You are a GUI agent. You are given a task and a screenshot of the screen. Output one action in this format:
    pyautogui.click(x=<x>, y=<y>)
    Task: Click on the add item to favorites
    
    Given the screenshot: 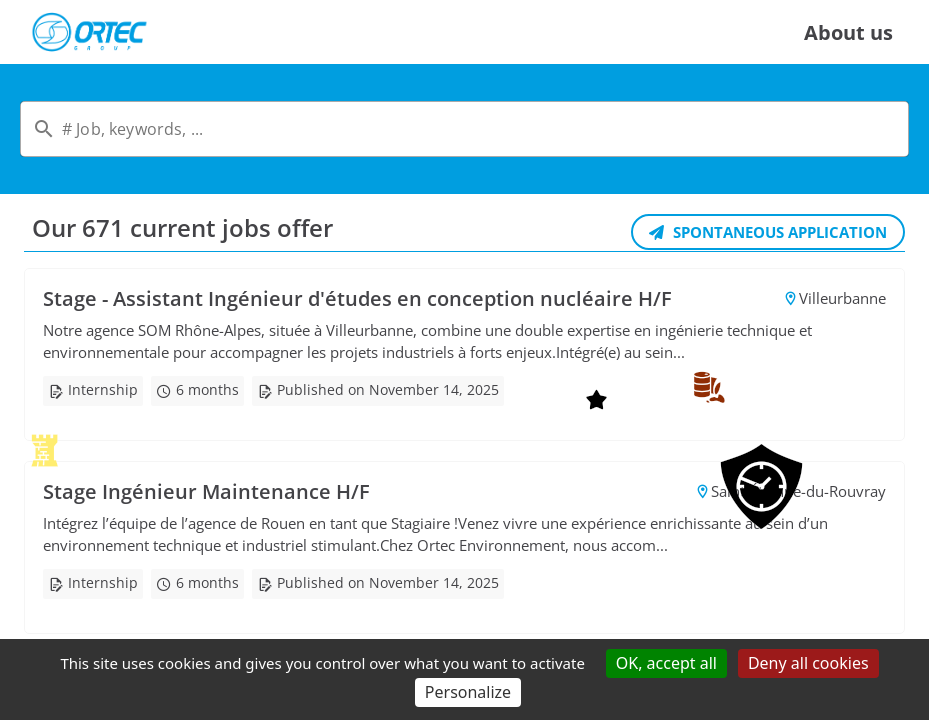 What is the action you would take?
    pyautogui.click(x=596, y=399)
    